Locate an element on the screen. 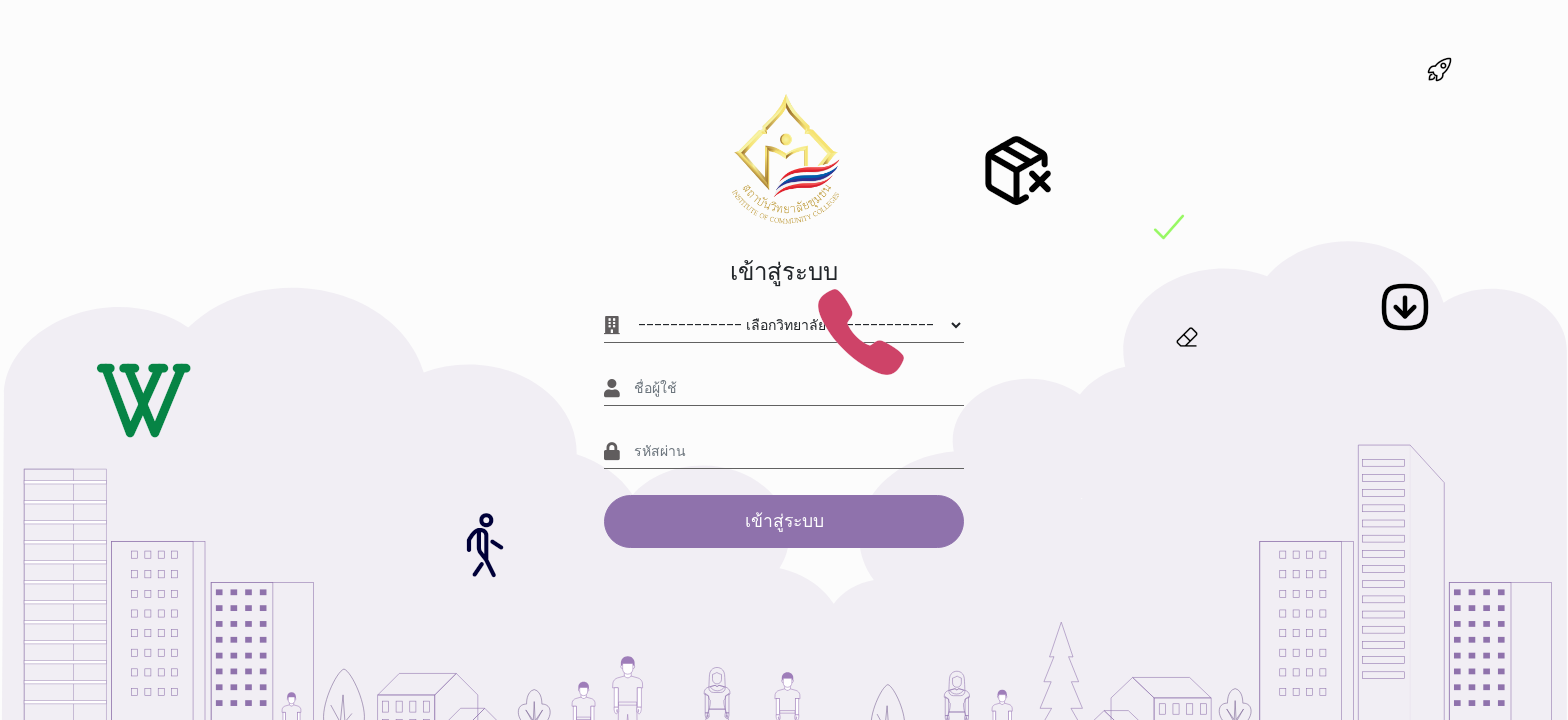  select walking directions is located at coordinates (486, 545).